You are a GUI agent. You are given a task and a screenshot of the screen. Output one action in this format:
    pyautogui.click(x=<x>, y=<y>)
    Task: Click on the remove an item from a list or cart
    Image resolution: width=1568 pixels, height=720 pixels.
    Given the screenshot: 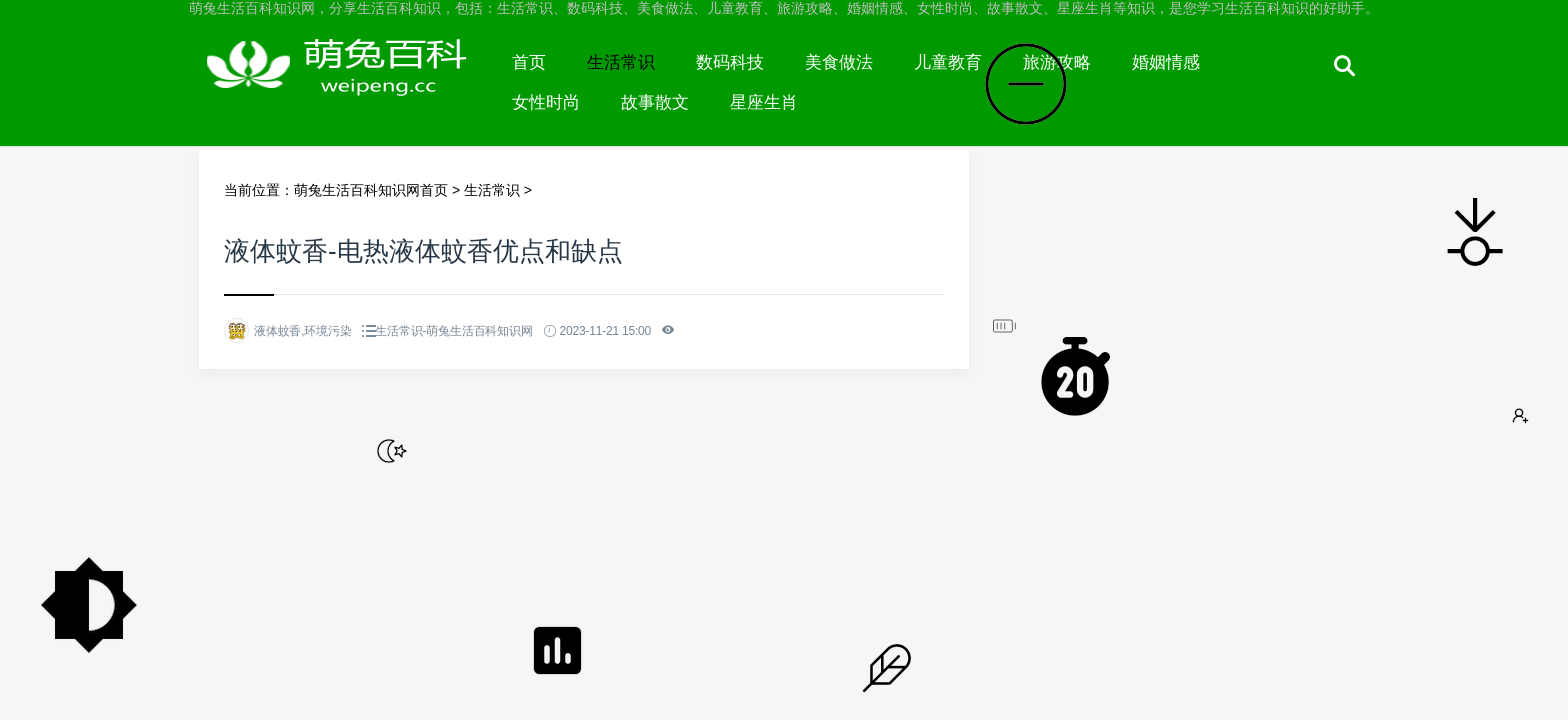 What is the action you would take?
    pyautogui.click(x=1026, y=84)
    